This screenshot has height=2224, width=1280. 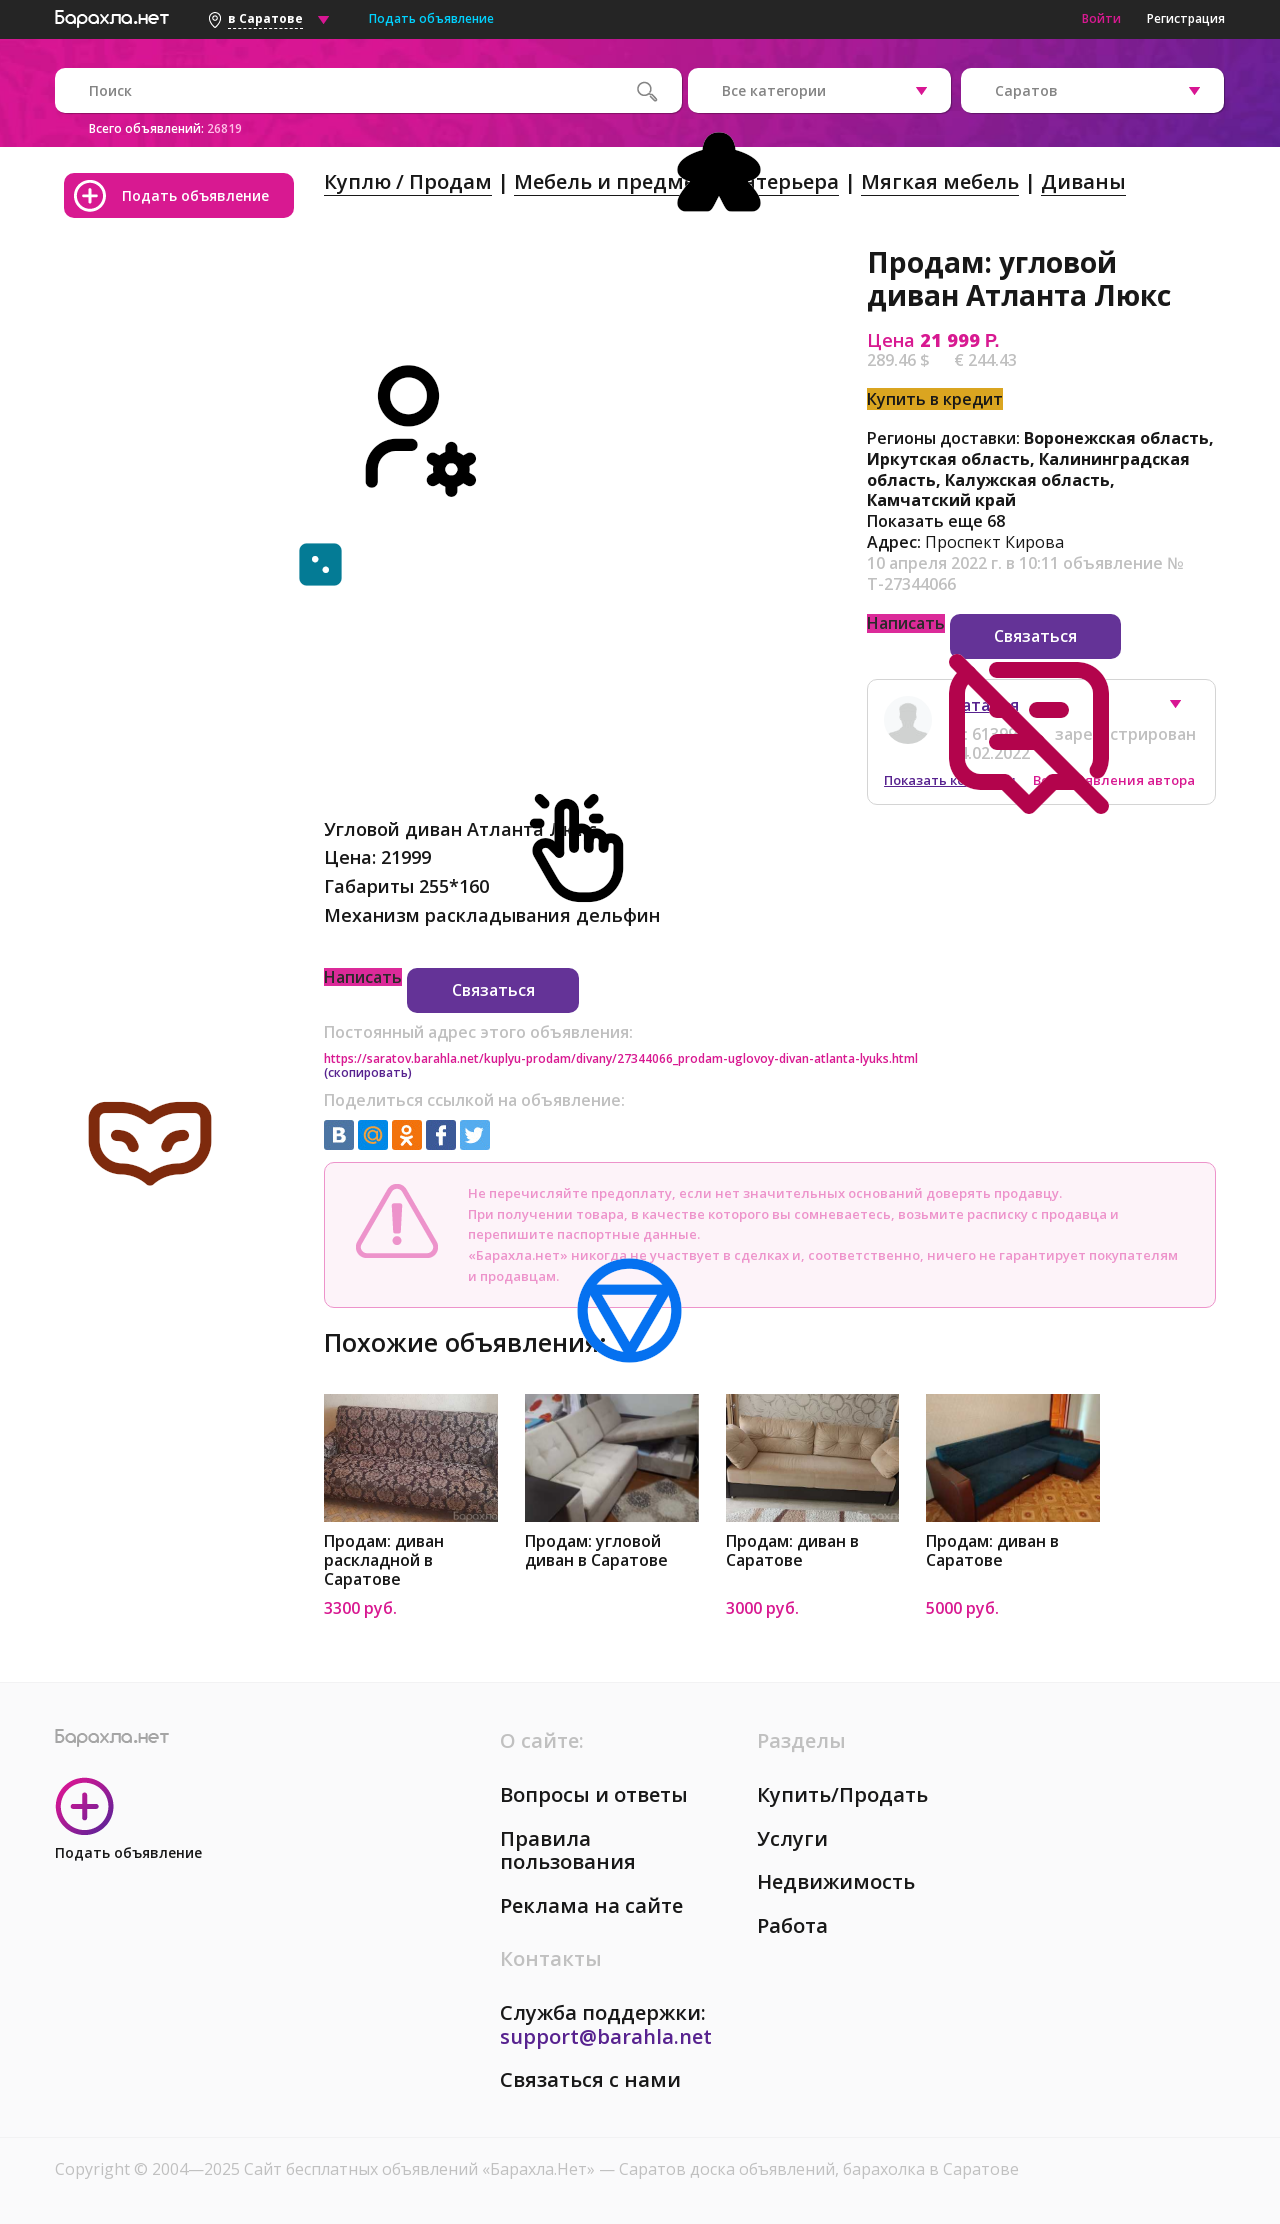 What do you see at coordinates (408, 426) in the screenshot?
I see `access user settings or preferences` at bounding box center [408, 426].